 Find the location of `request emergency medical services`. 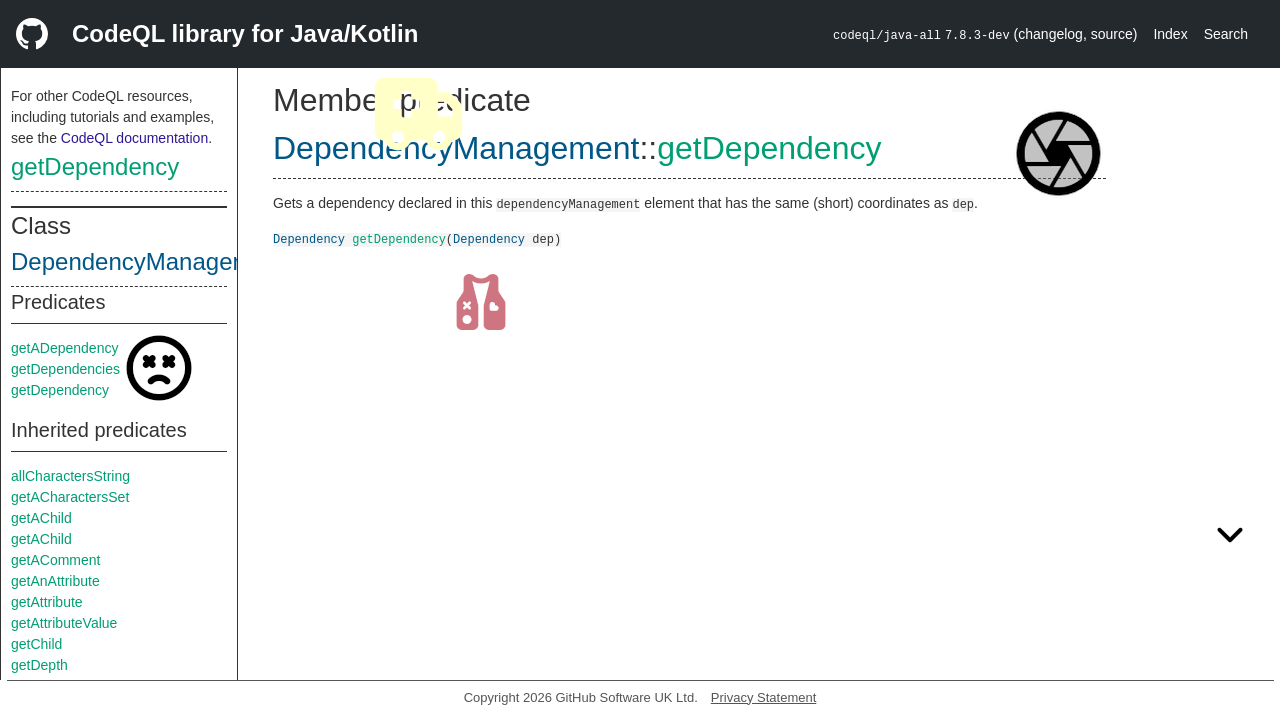

request emergency medical services is located at coordinates (418, 111).